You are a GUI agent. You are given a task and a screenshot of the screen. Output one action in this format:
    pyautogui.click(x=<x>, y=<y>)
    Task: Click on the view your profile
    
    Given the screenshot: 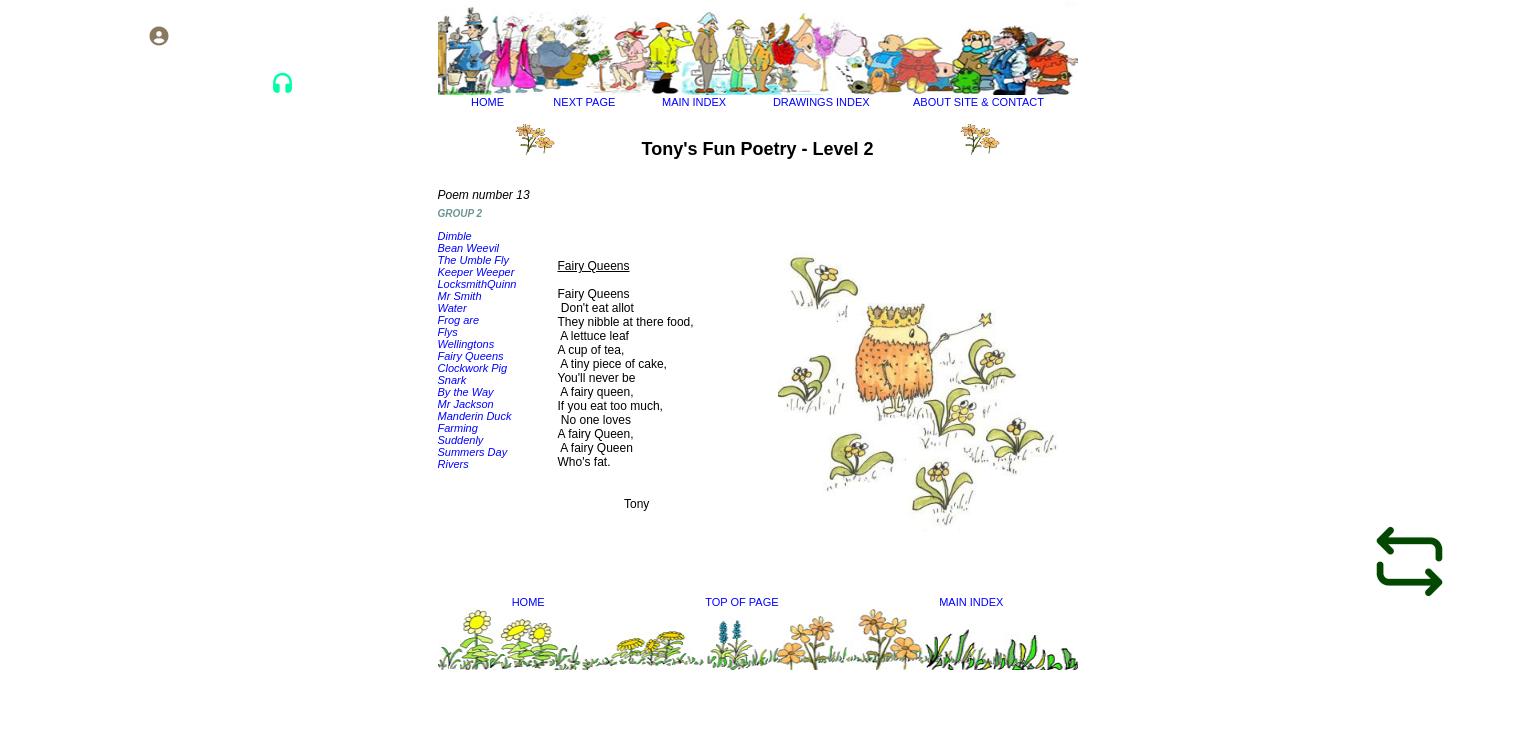 What is the action you would take?
    pyautogui.click(x=159, y=36)
    